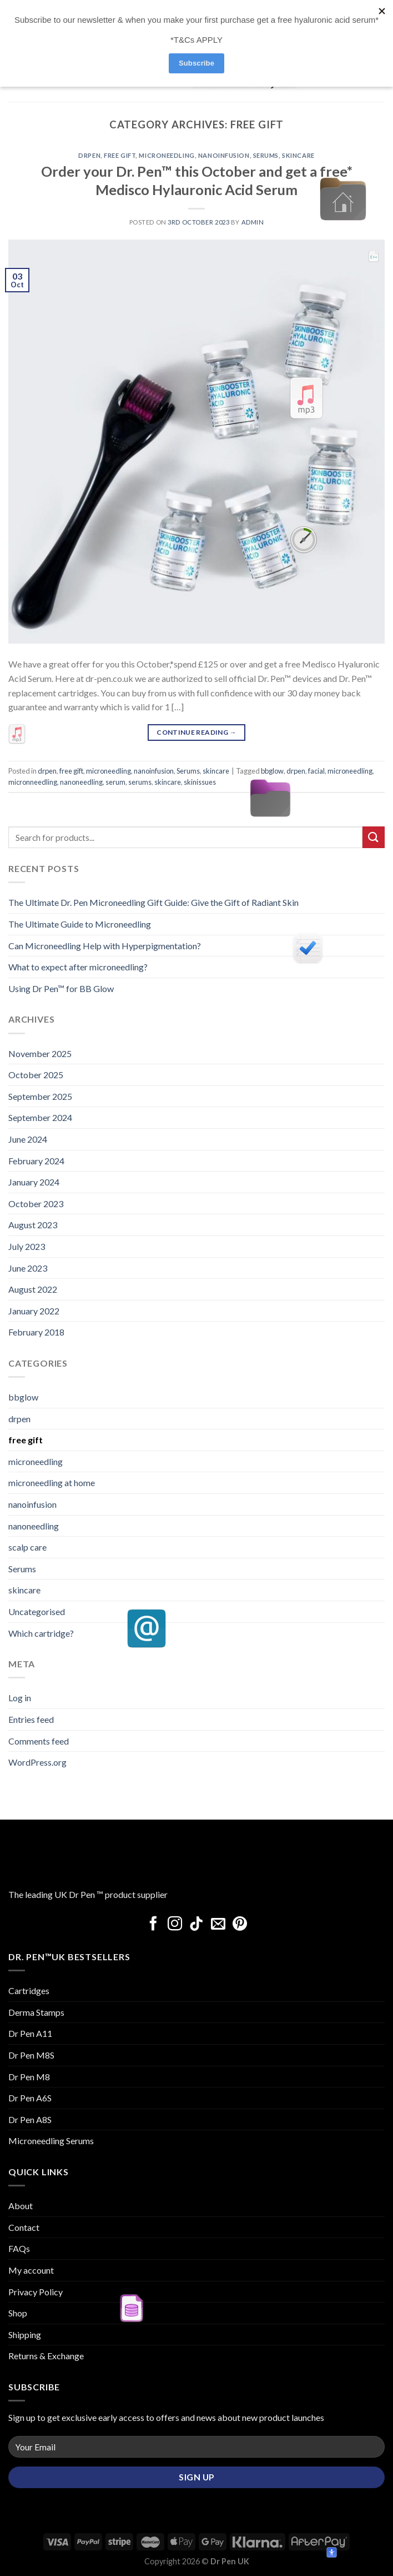 This screenshot has height=2576, width=393. Describe the element at coordinates (132, 2308) in the screenshot. I see `open a database template file` at that location.